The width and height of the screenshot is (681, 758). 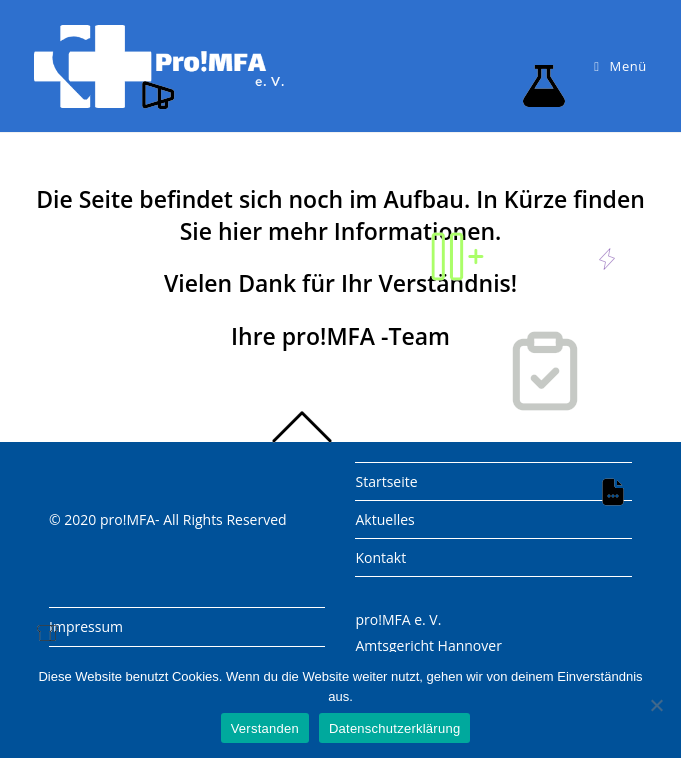 I want to click on collapse or minimize a section, so click(x=302, y=444).